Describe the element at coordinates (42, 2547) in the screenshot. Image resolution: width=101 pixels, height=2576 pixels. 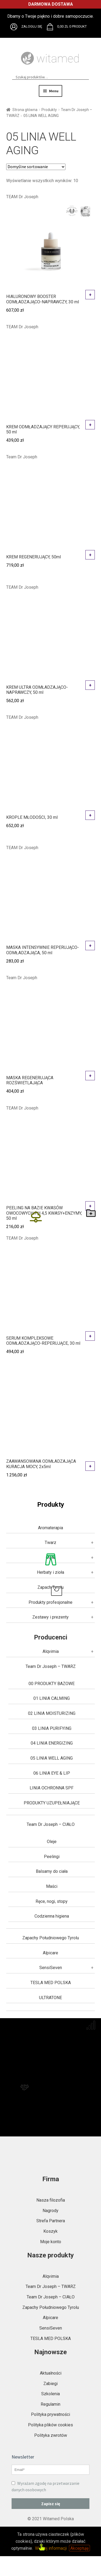
I see `tap to interact with an element` at that location.